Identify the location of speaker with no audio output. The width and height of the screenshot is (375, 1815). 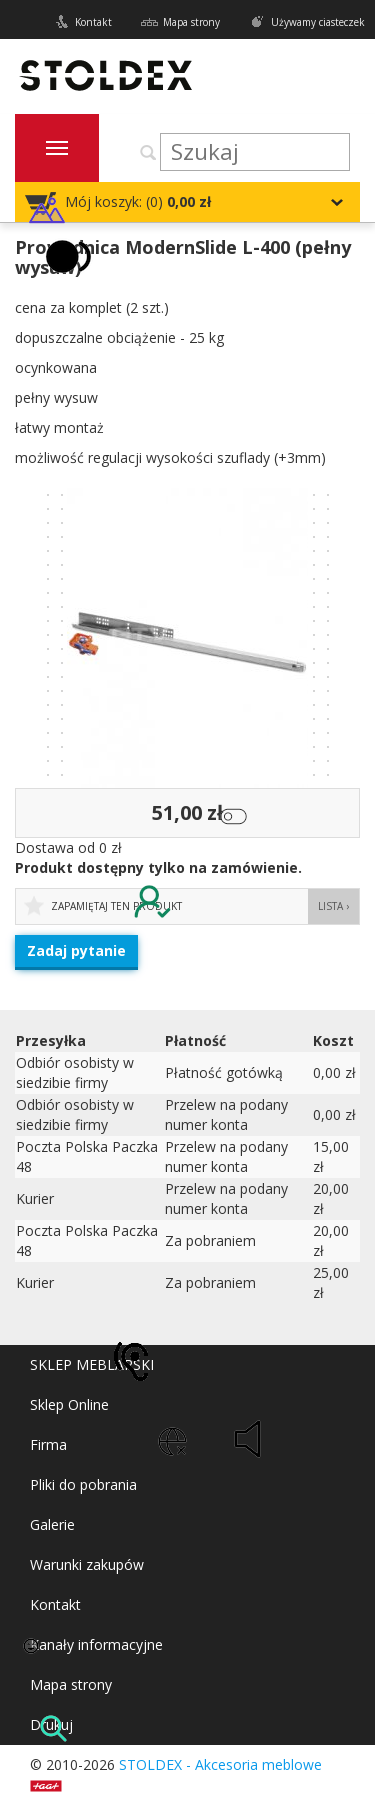
(253, 1439).